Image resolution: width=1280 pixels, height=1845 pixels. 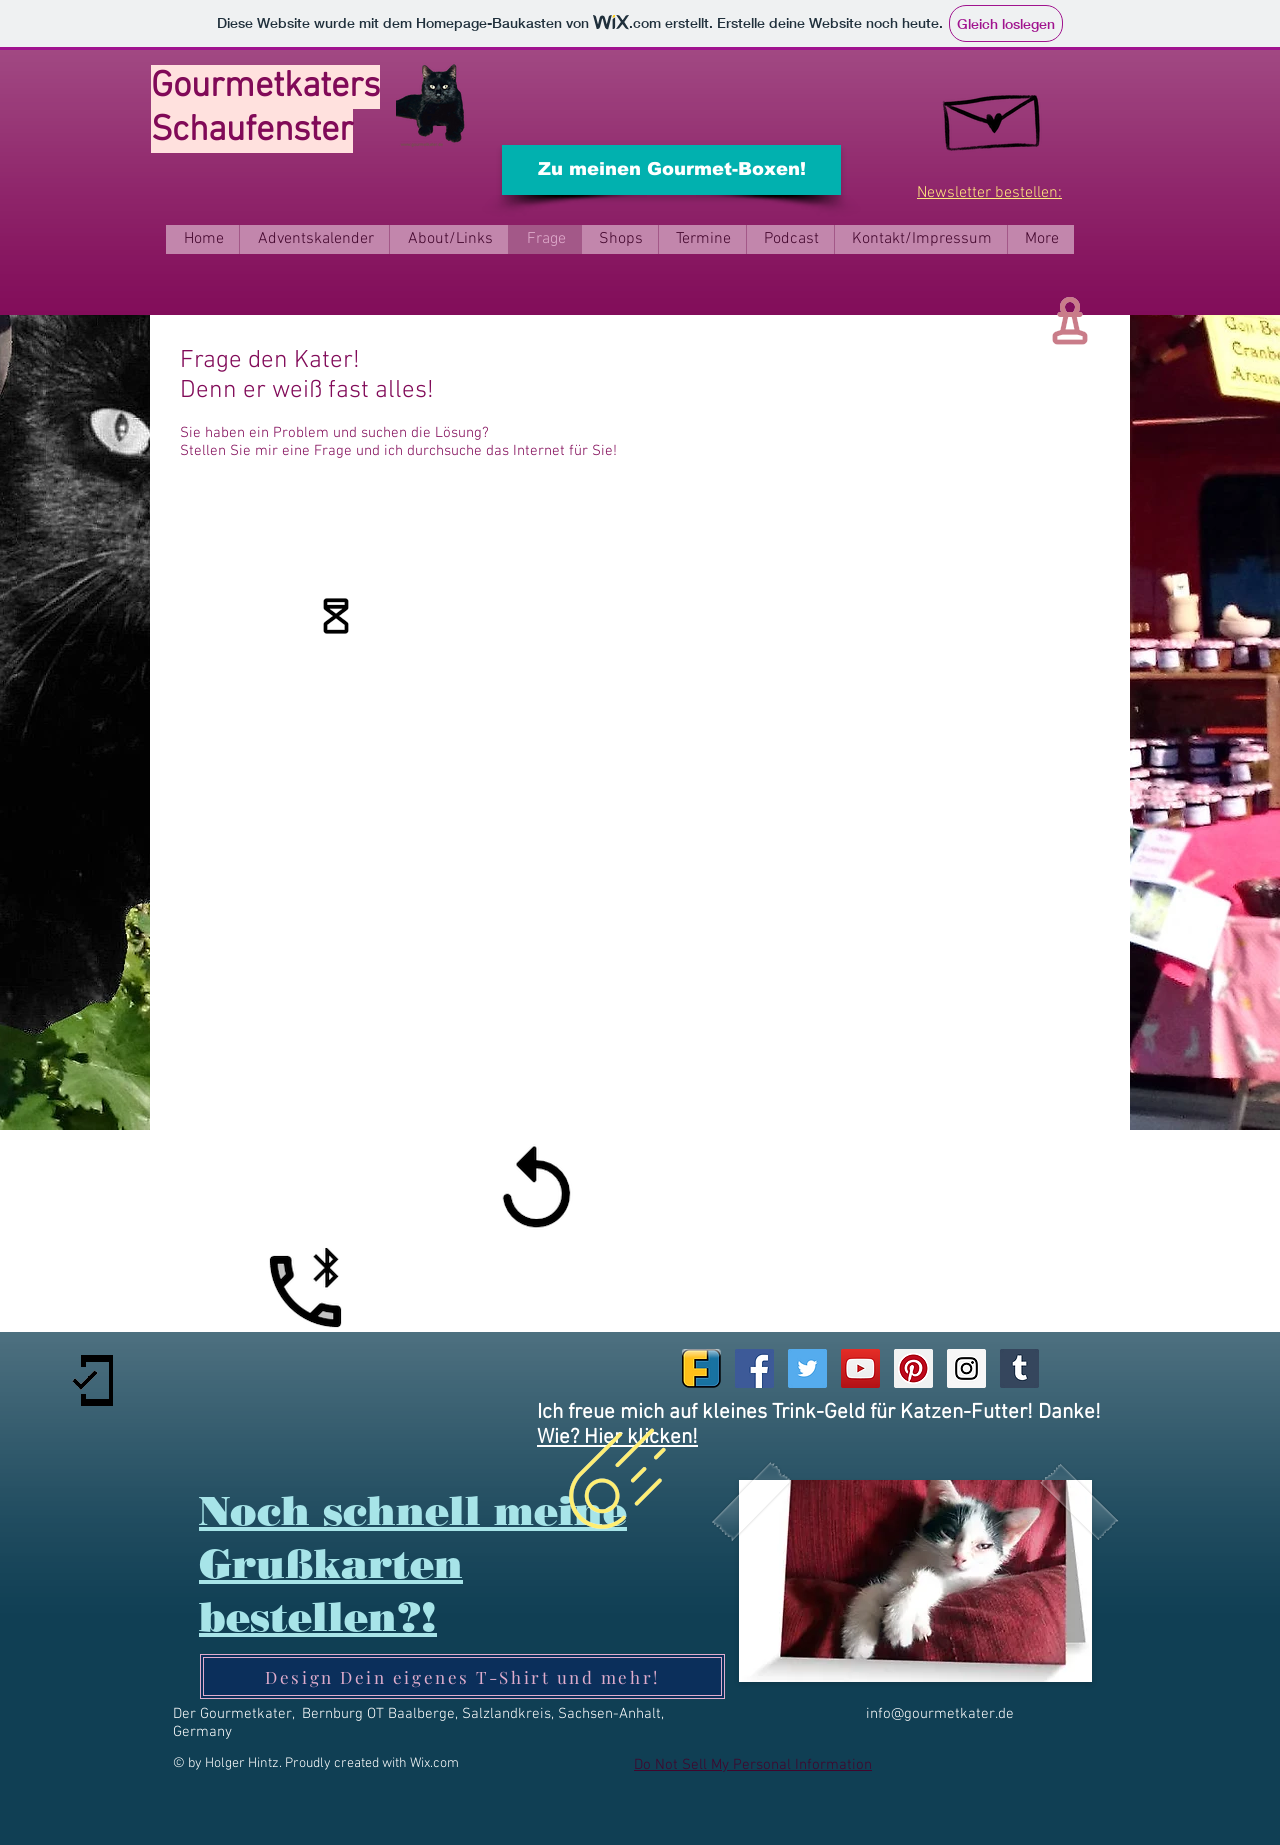 I want to click on replay or restart media from the beginning, so click(x=536, y=1189).